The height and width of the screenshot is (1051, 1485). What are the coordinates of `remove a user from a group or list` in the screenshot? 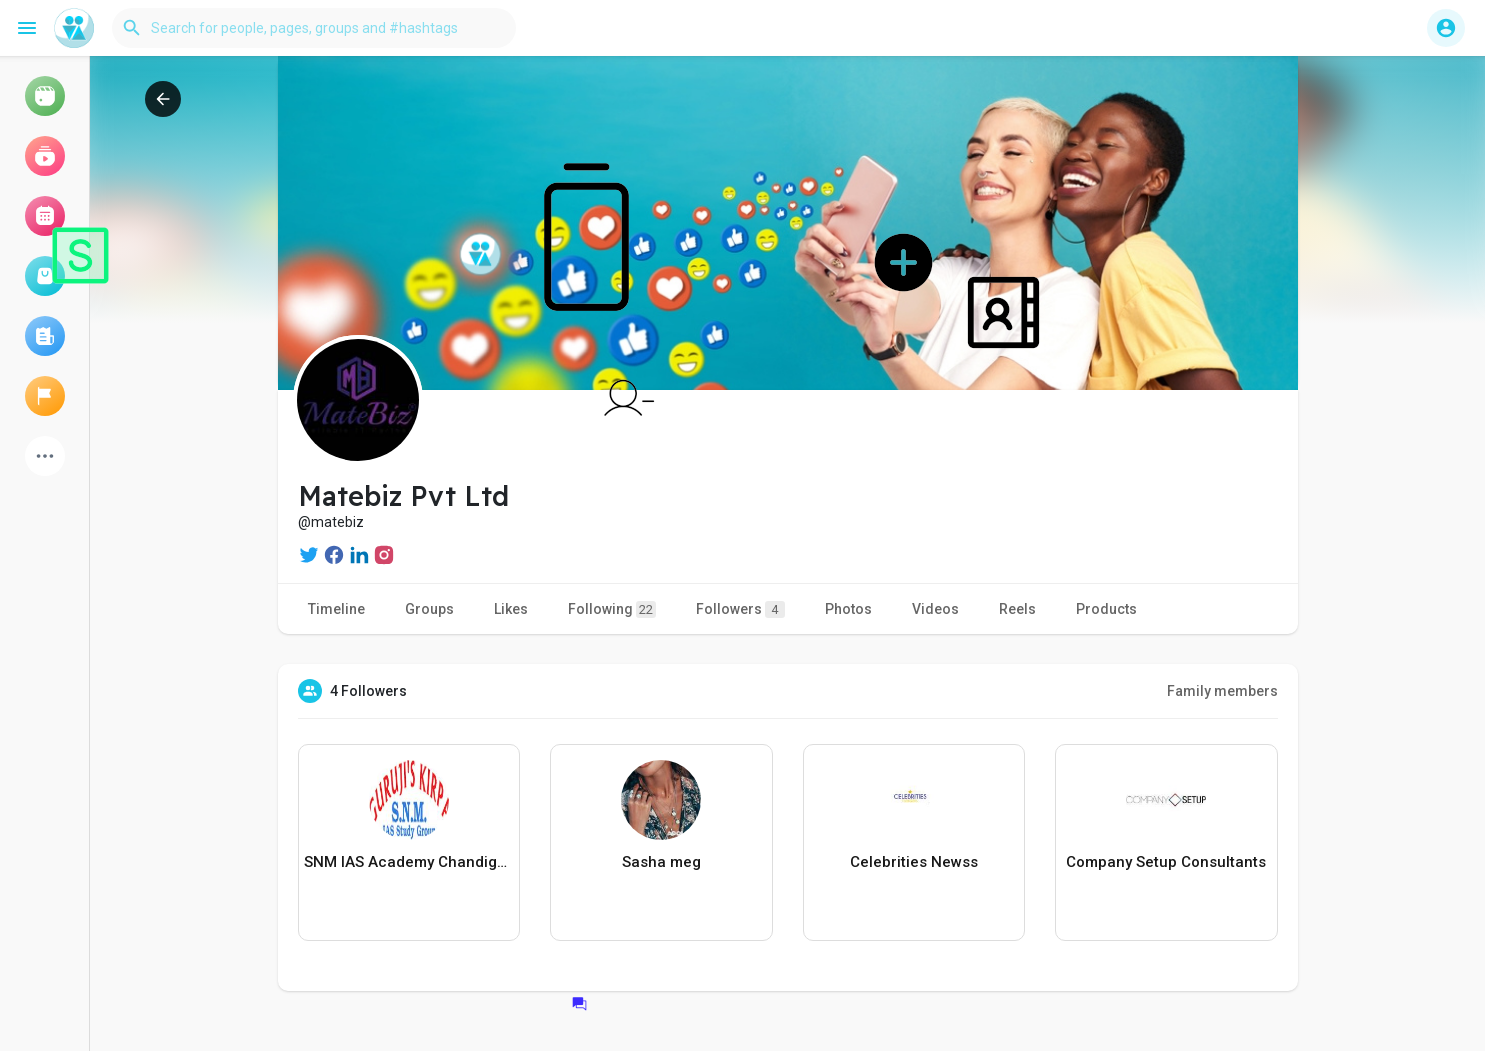 It's located at (627, 399).